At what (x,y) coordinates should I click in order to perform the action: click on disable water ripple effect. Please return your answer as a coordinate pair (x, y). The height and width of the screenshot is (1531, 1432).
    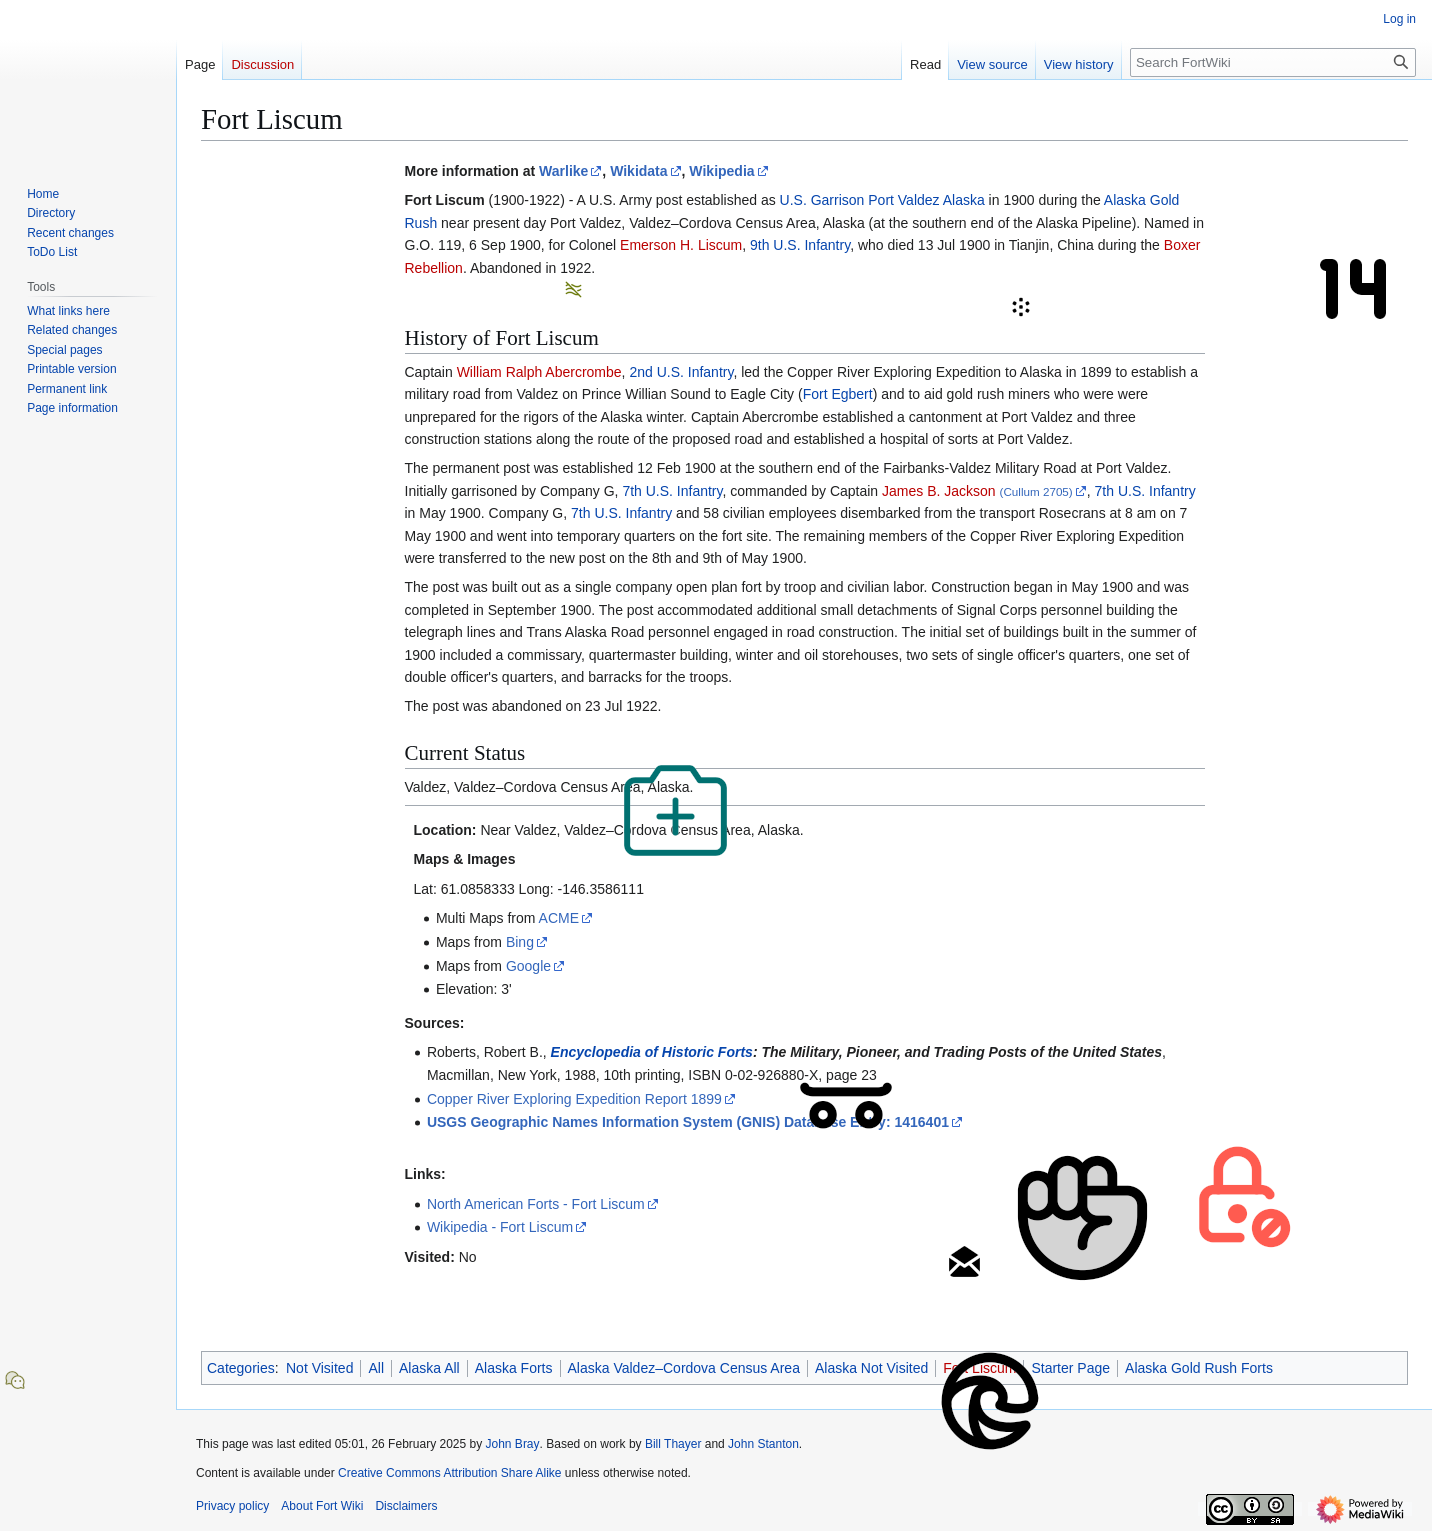
    Looking at the image, I should click on (573, 289).